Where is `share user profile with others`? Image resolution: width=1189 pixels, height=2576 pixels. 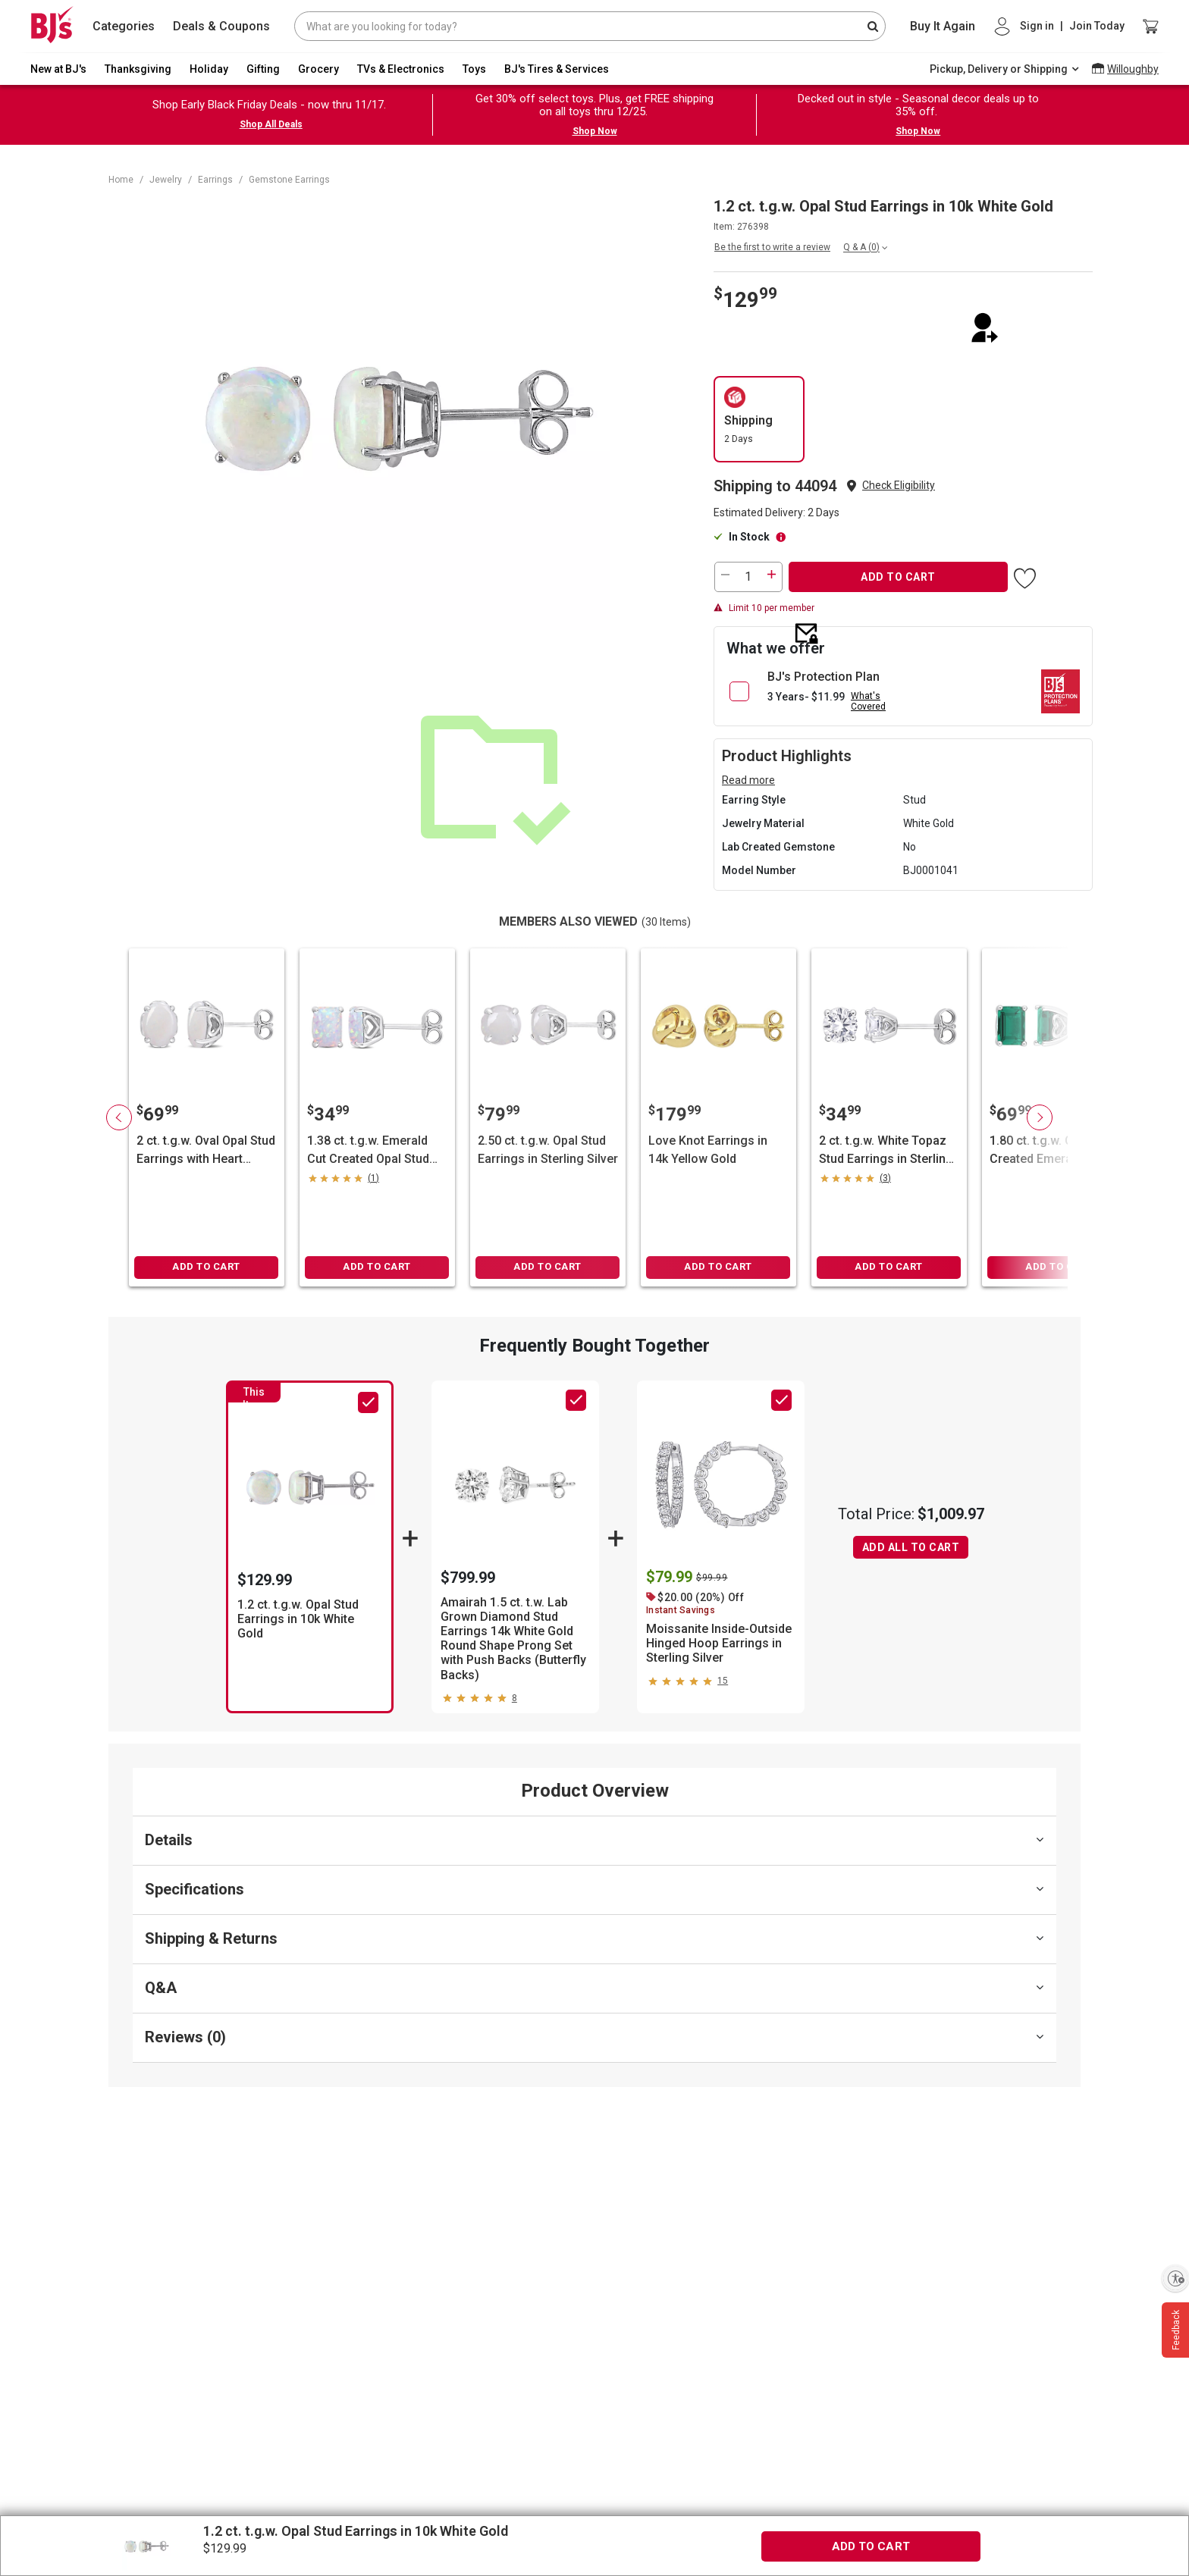
share user profile with others is located at coordinates (983, 328).